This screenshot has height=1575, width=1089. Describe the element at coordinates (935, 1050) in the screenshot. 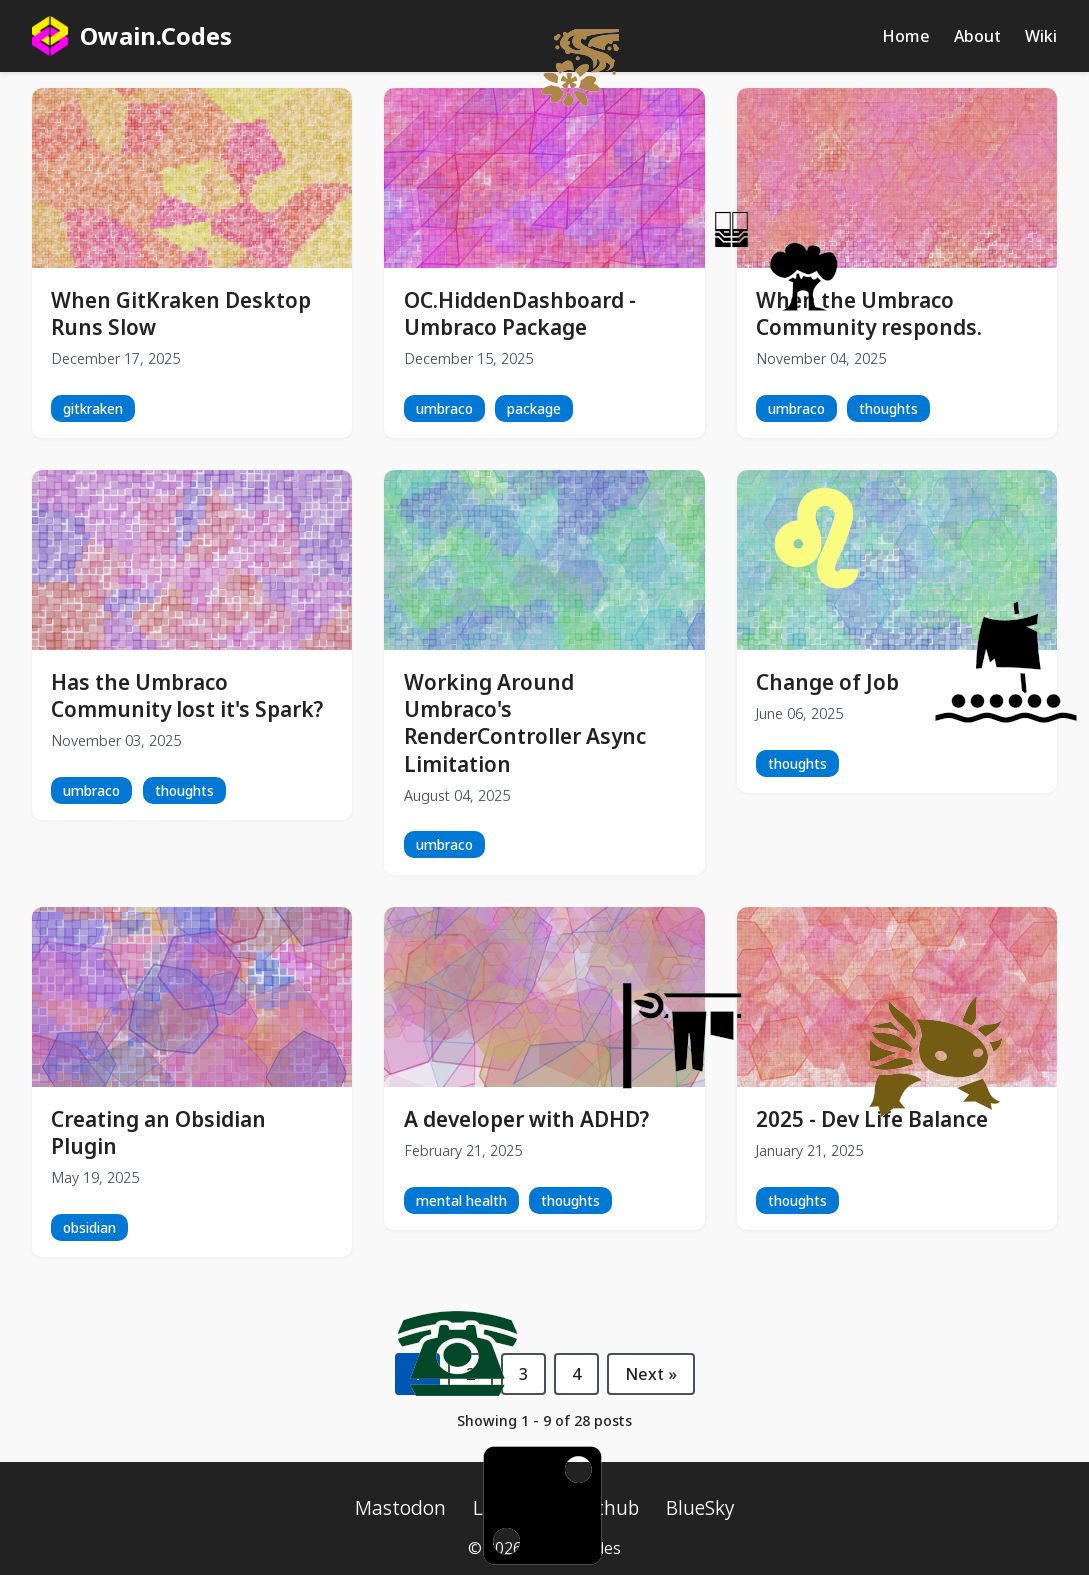

I see `axolotl character or mascot icon` at that location.